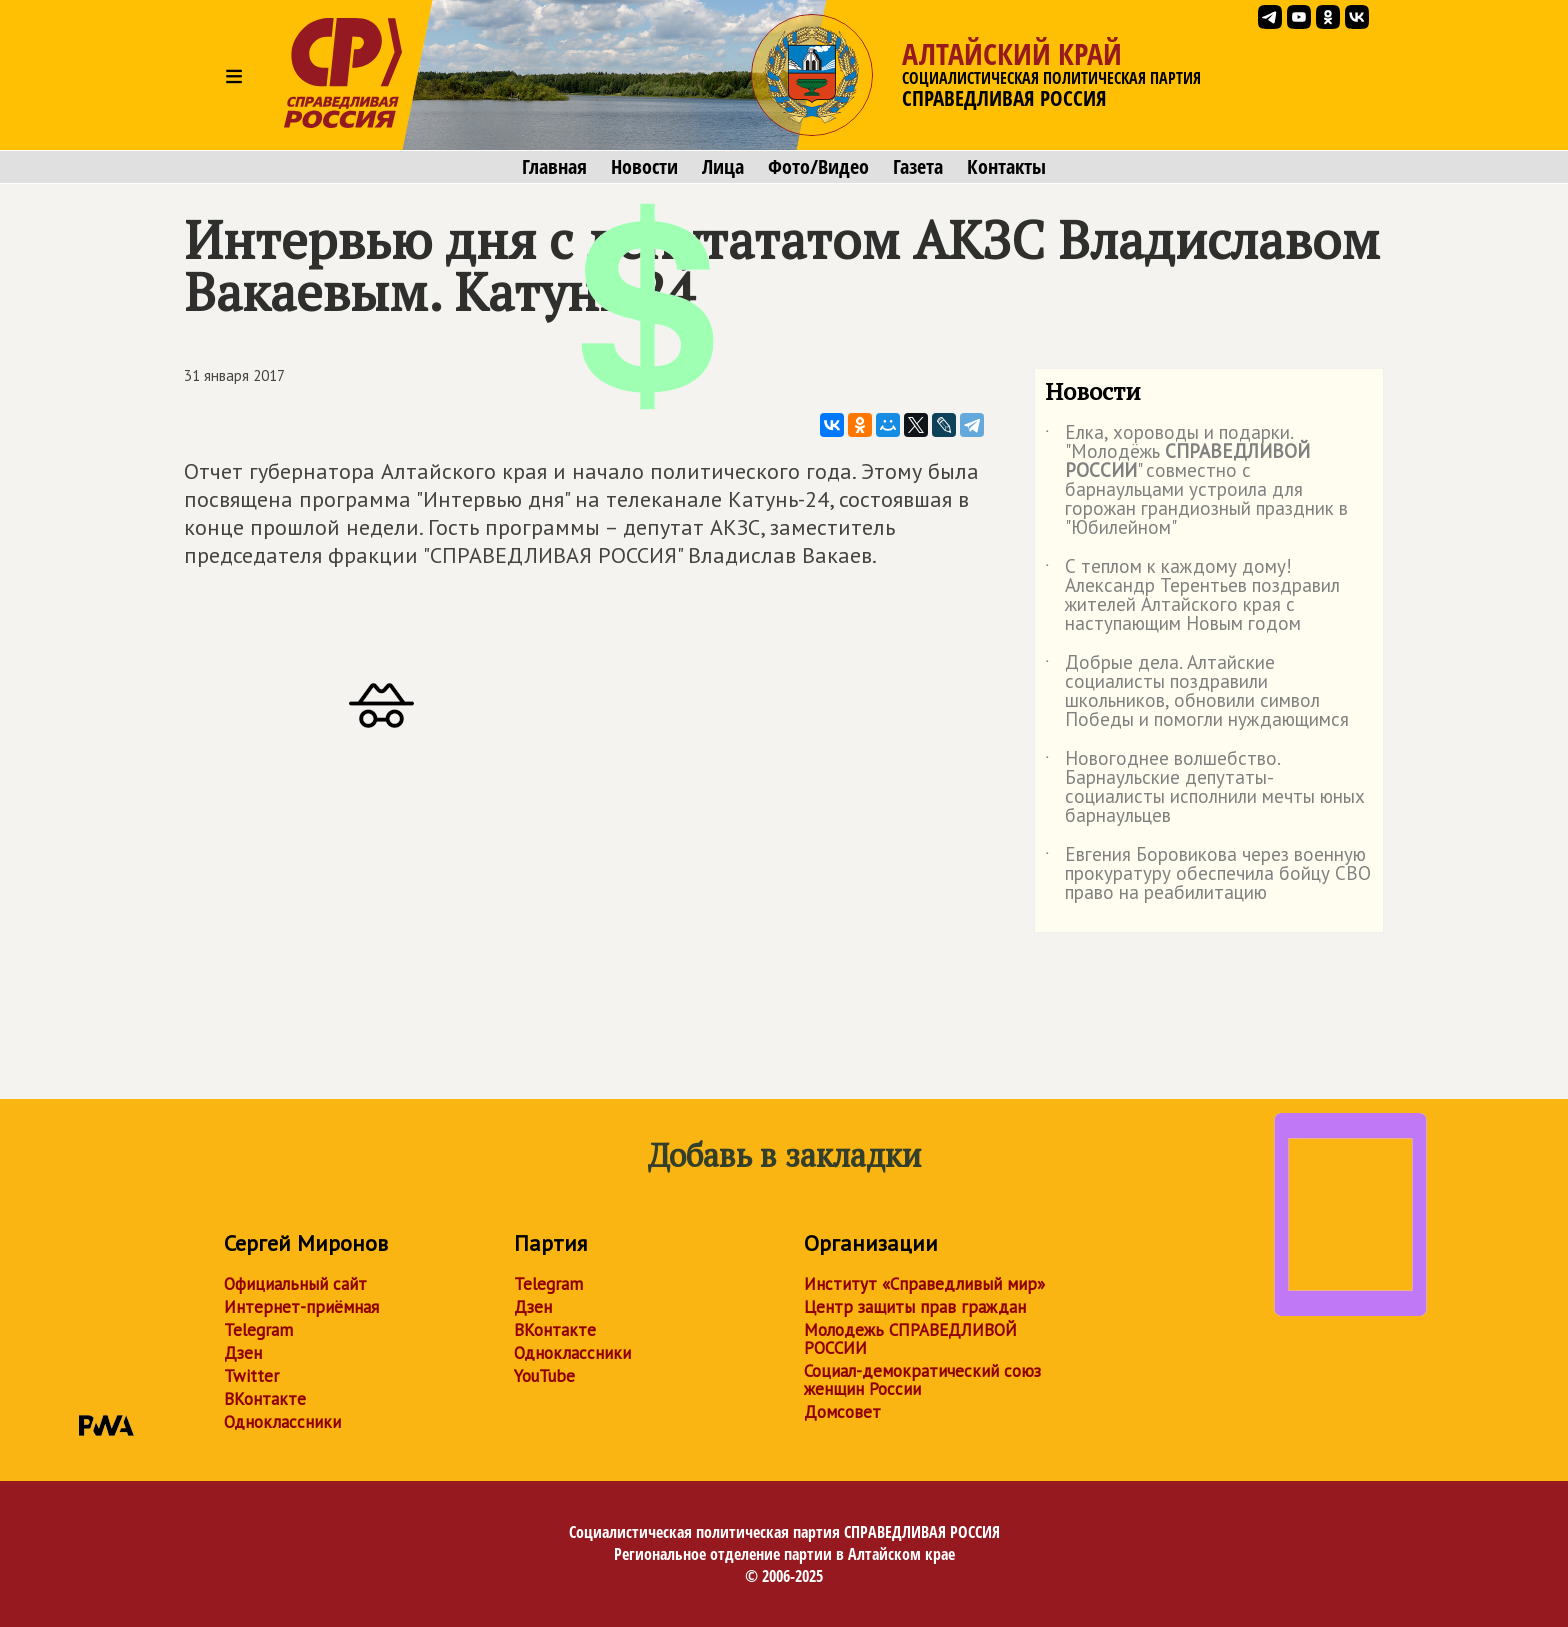 The image size is (1568, 1627). Describe the element at coordinates (381, 705) in the screenshot. I see `enable incognito or private browsing mode` at that location.